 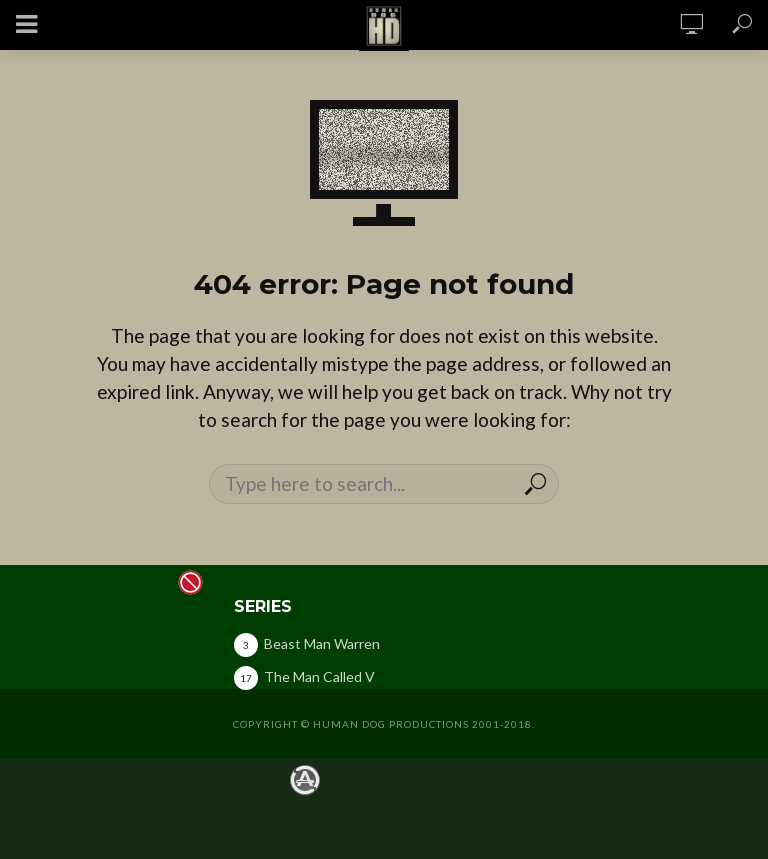 What do you see at coordinates (190, 582) in the screenshot?
I see `delete selected item` at bounding box center [190, 582].